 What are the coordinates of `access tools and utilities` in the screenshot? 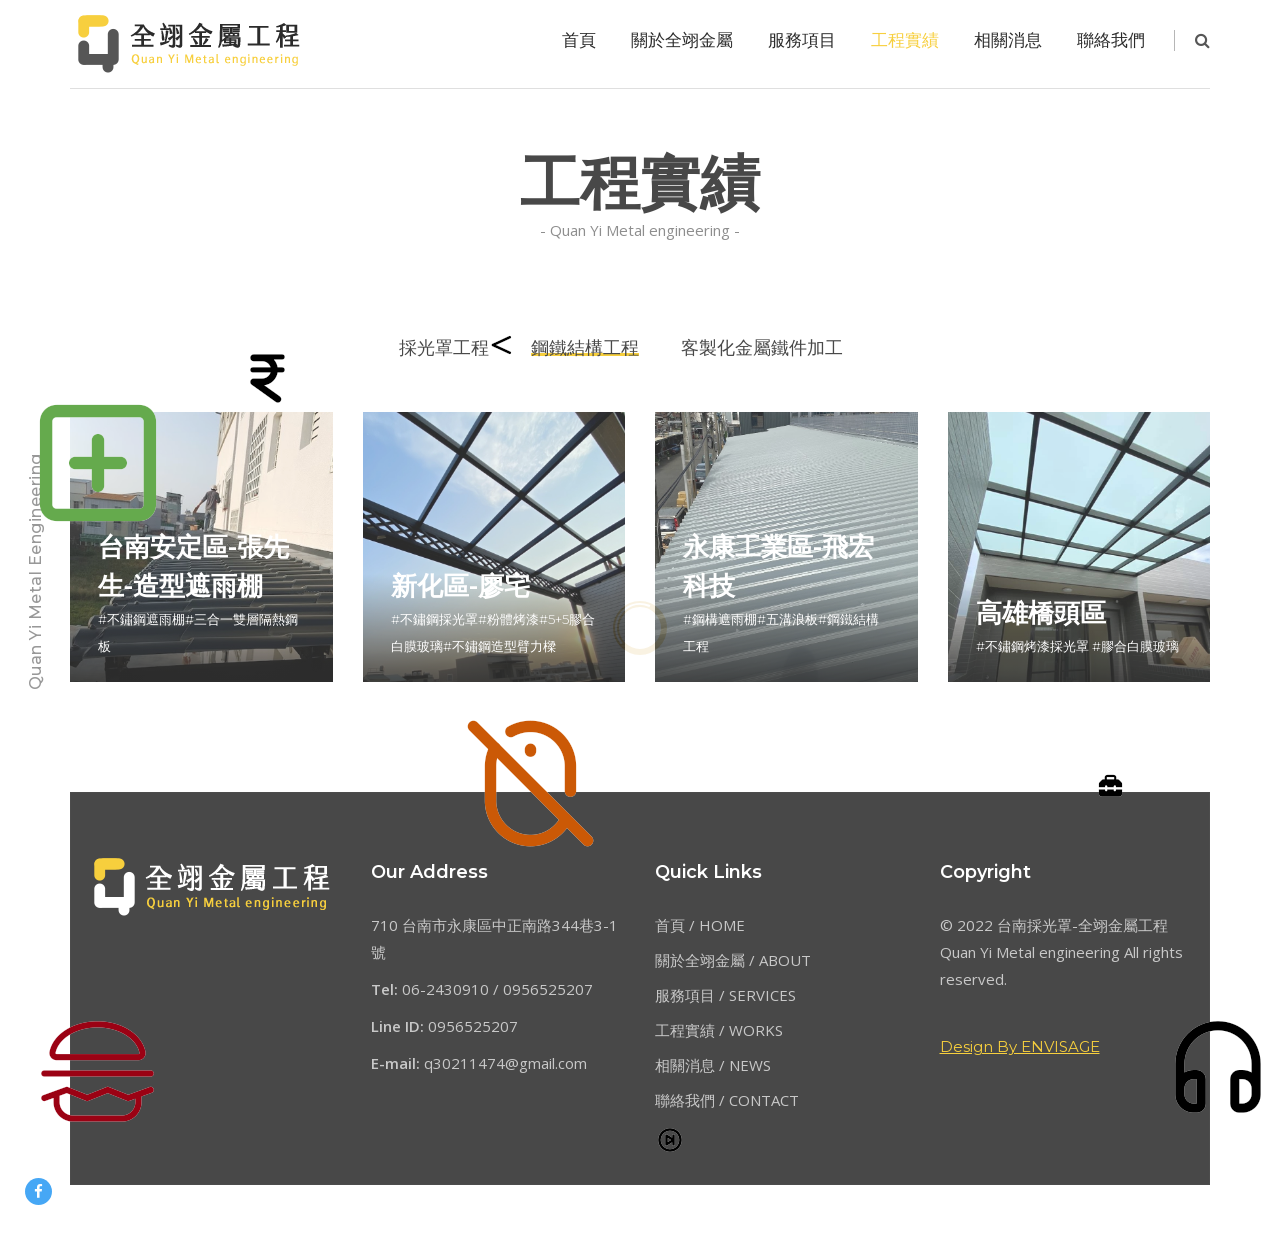 It's located at (1110, 786).